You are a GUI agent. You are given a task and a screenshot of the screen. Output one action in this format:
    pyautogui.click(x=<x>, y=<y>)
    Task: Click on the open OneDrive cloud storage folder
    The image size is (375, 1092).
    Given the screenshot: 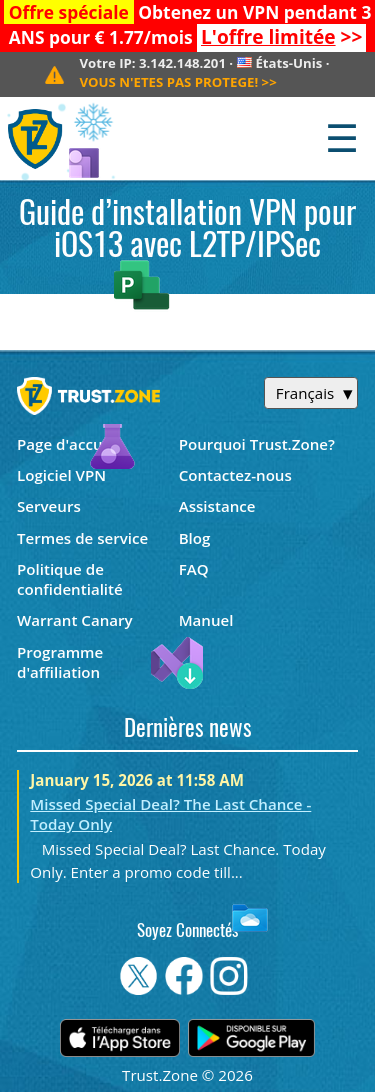 What is the action you would take?
    pyautogui.click(x=250, y=919)
    